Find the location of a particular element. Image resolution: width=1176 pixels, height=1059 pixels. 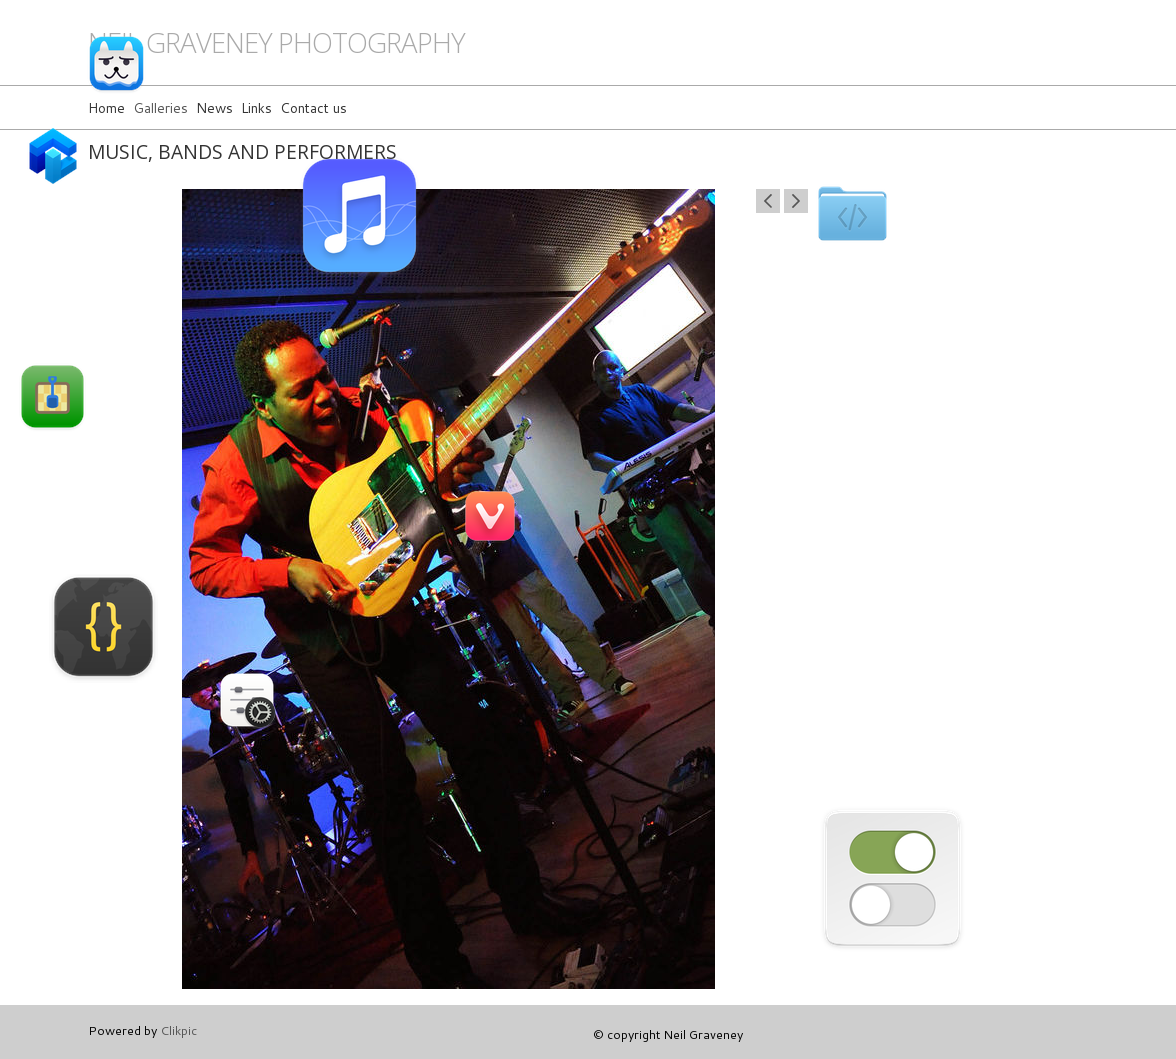

open audacity audio editor is located at coordinates (359, 215).